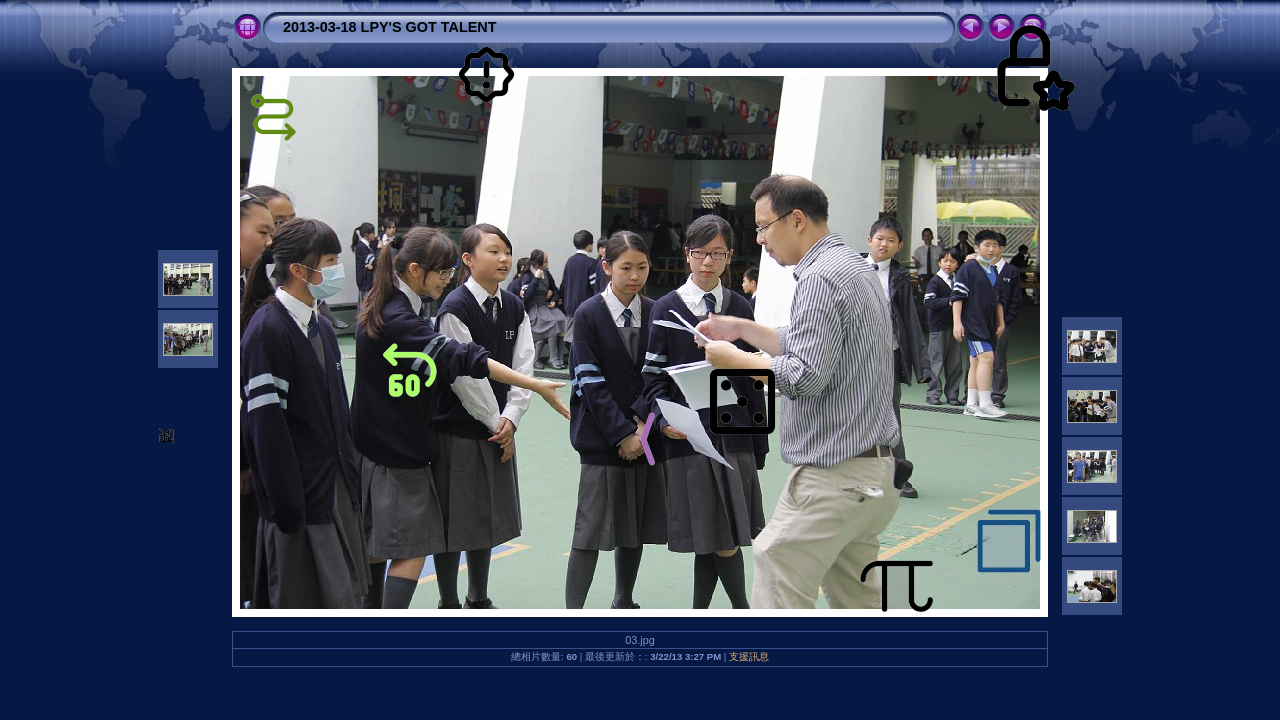 The width and height of the screenshot is (1280, 720). I want to click on disable chart or analytics view, so click(166, 435).